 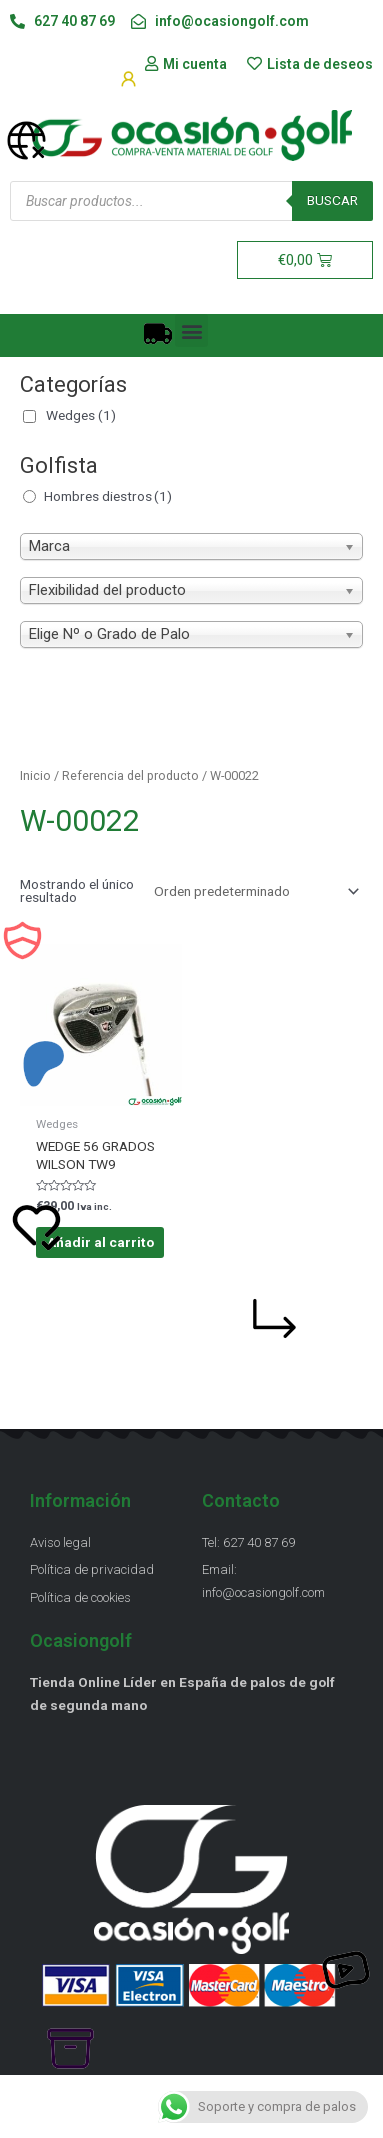 I want to click on view your profile, so click(x=128, y=79).